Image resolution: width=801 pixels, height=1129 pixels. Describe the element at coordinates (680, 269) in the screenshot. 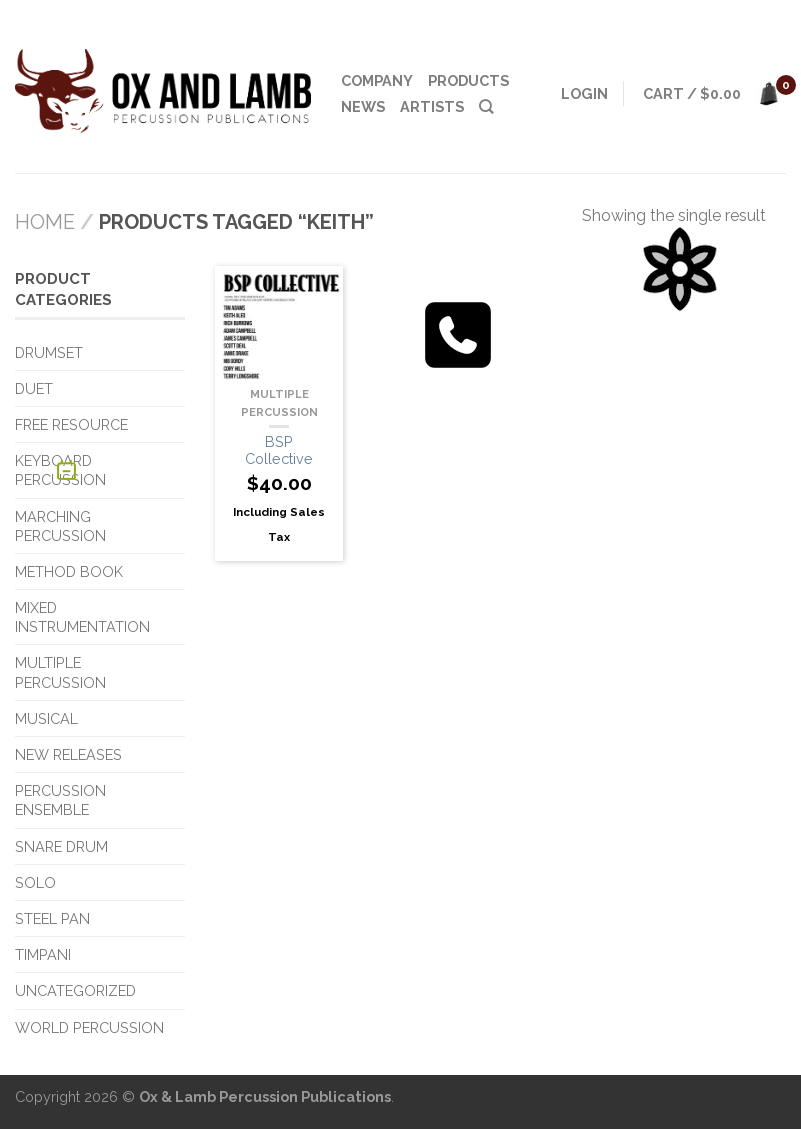

I see `apply a vintage or retro photo filter` at that location.